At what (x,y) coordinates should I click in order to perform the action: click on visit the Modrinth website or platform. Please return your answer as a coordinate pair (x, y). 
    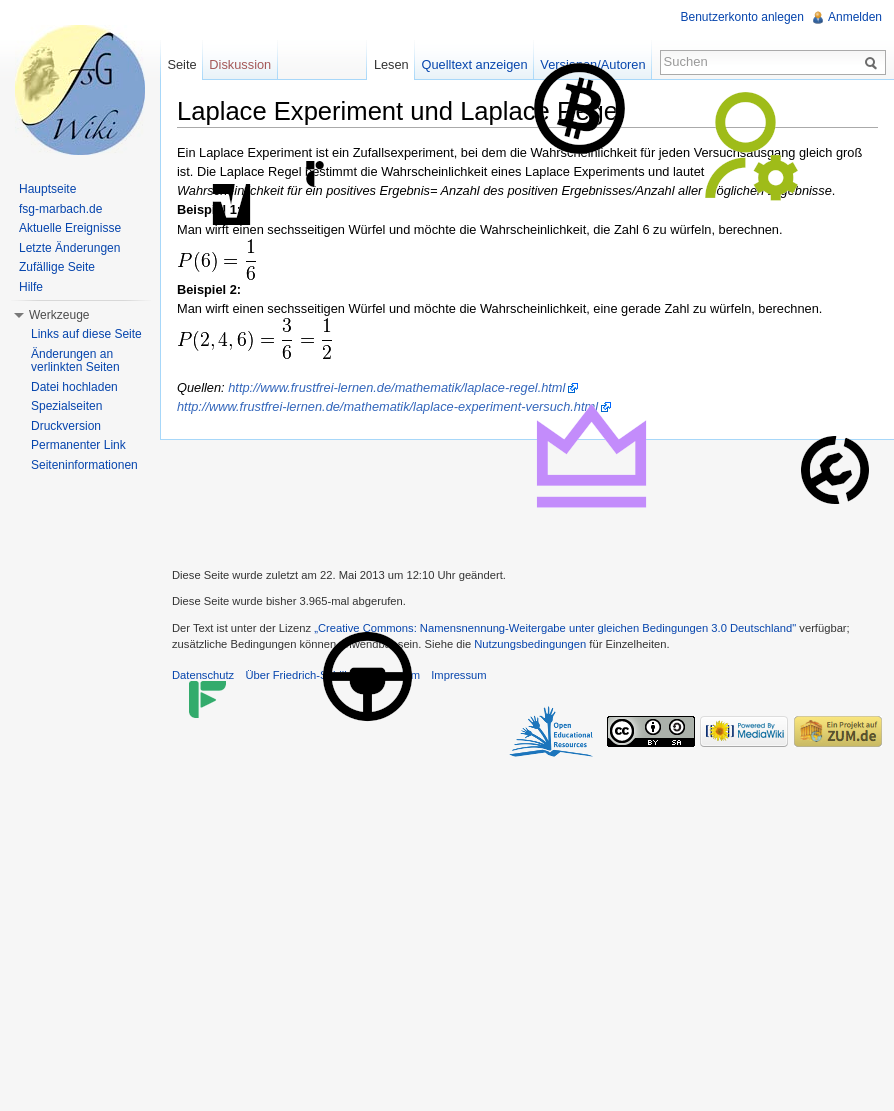
    Looking at the image, I should click on (835, 470).